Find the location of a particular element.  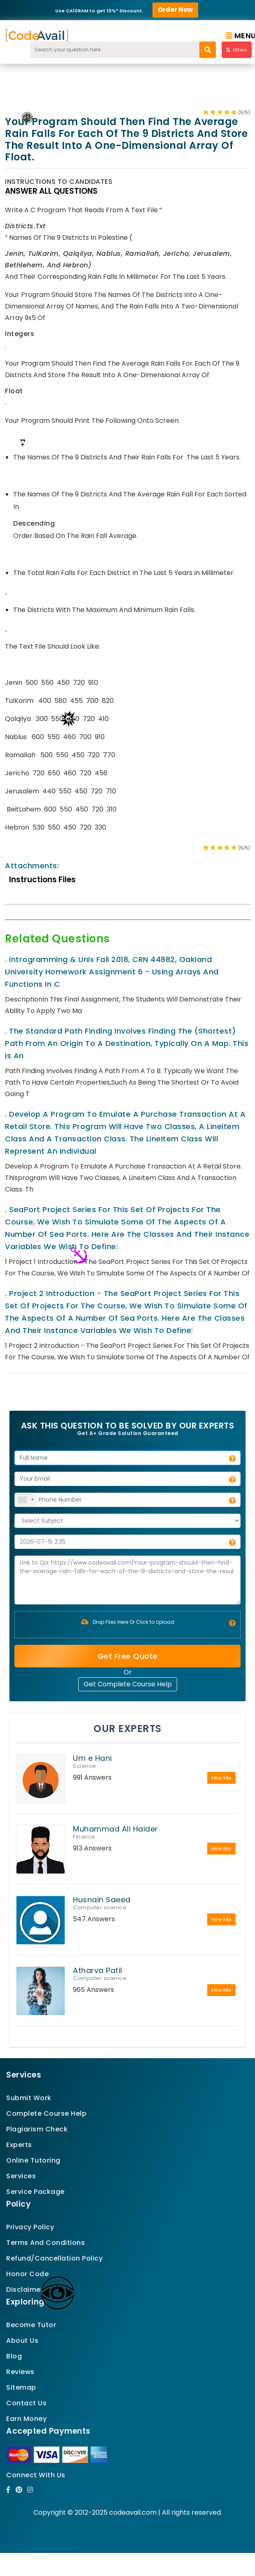

select a holy or religious faction in a game is located at coordinates (23, 443).